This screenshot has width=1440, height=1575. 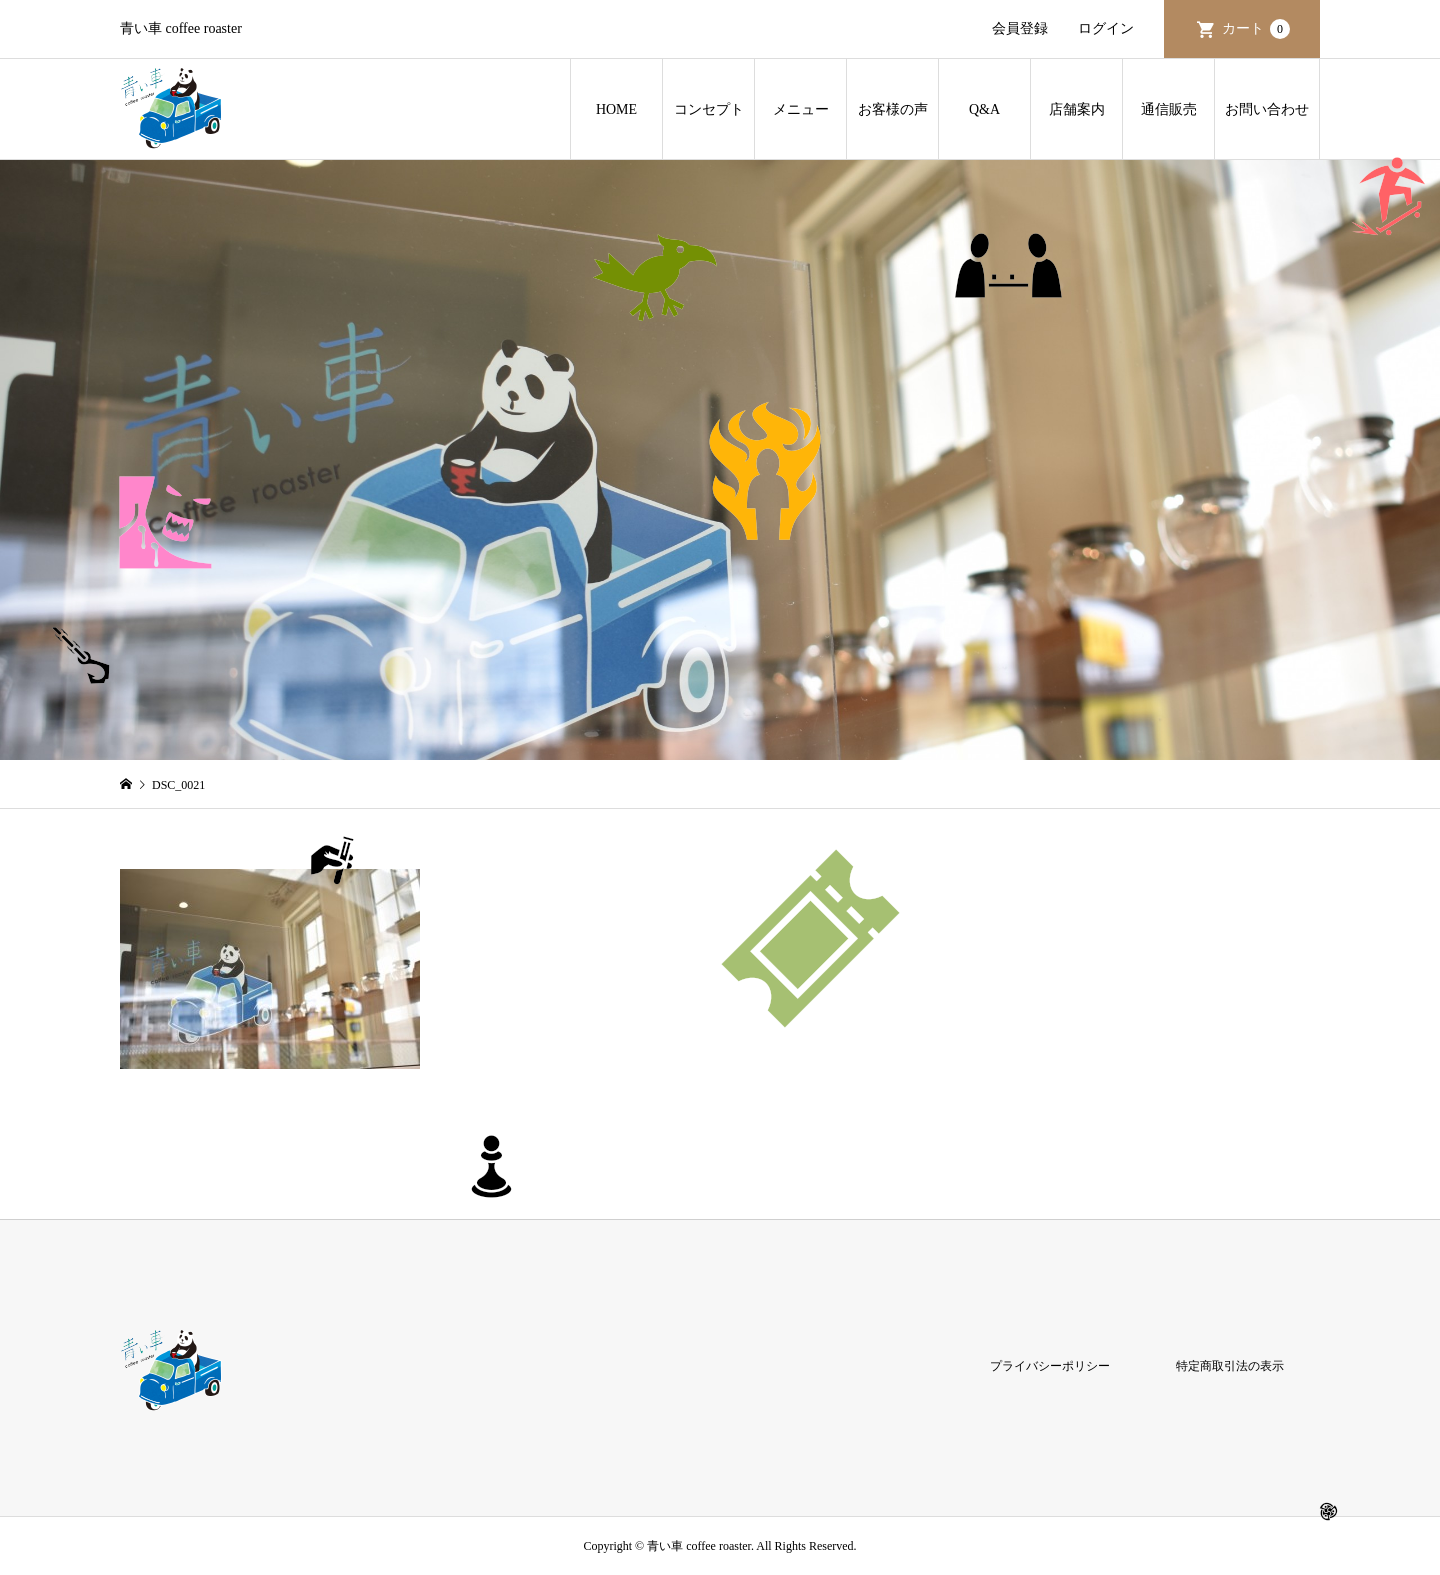 What do you see at coordinates (810, 938) in the screenshot?
I see `view your tickets or passes` at bounding box center [810, 938].